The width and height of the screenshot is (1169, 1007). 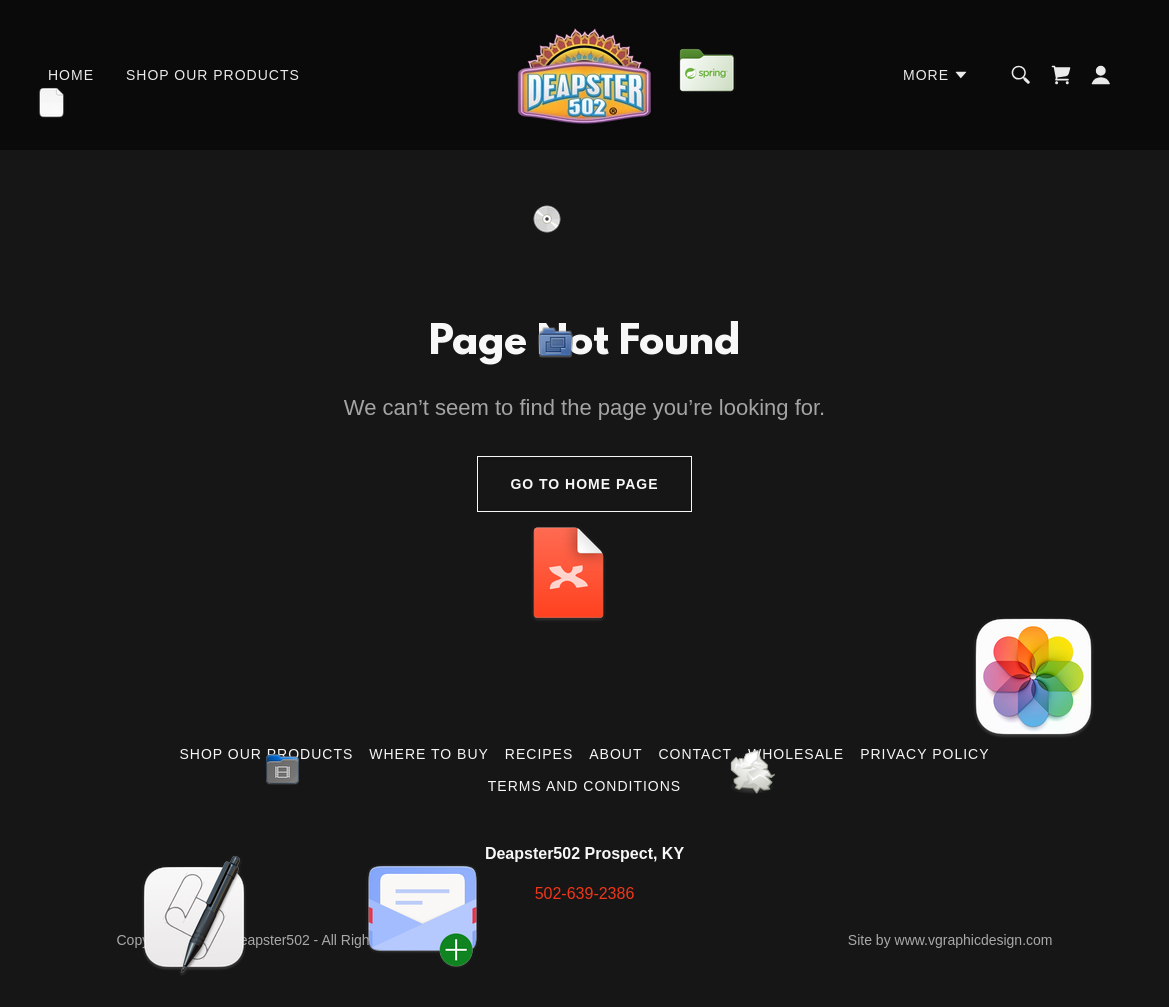 What do you see at coordinates (282, 768) in the screenshot?
I see `open your videos folder` at bounding box center [282, 768].